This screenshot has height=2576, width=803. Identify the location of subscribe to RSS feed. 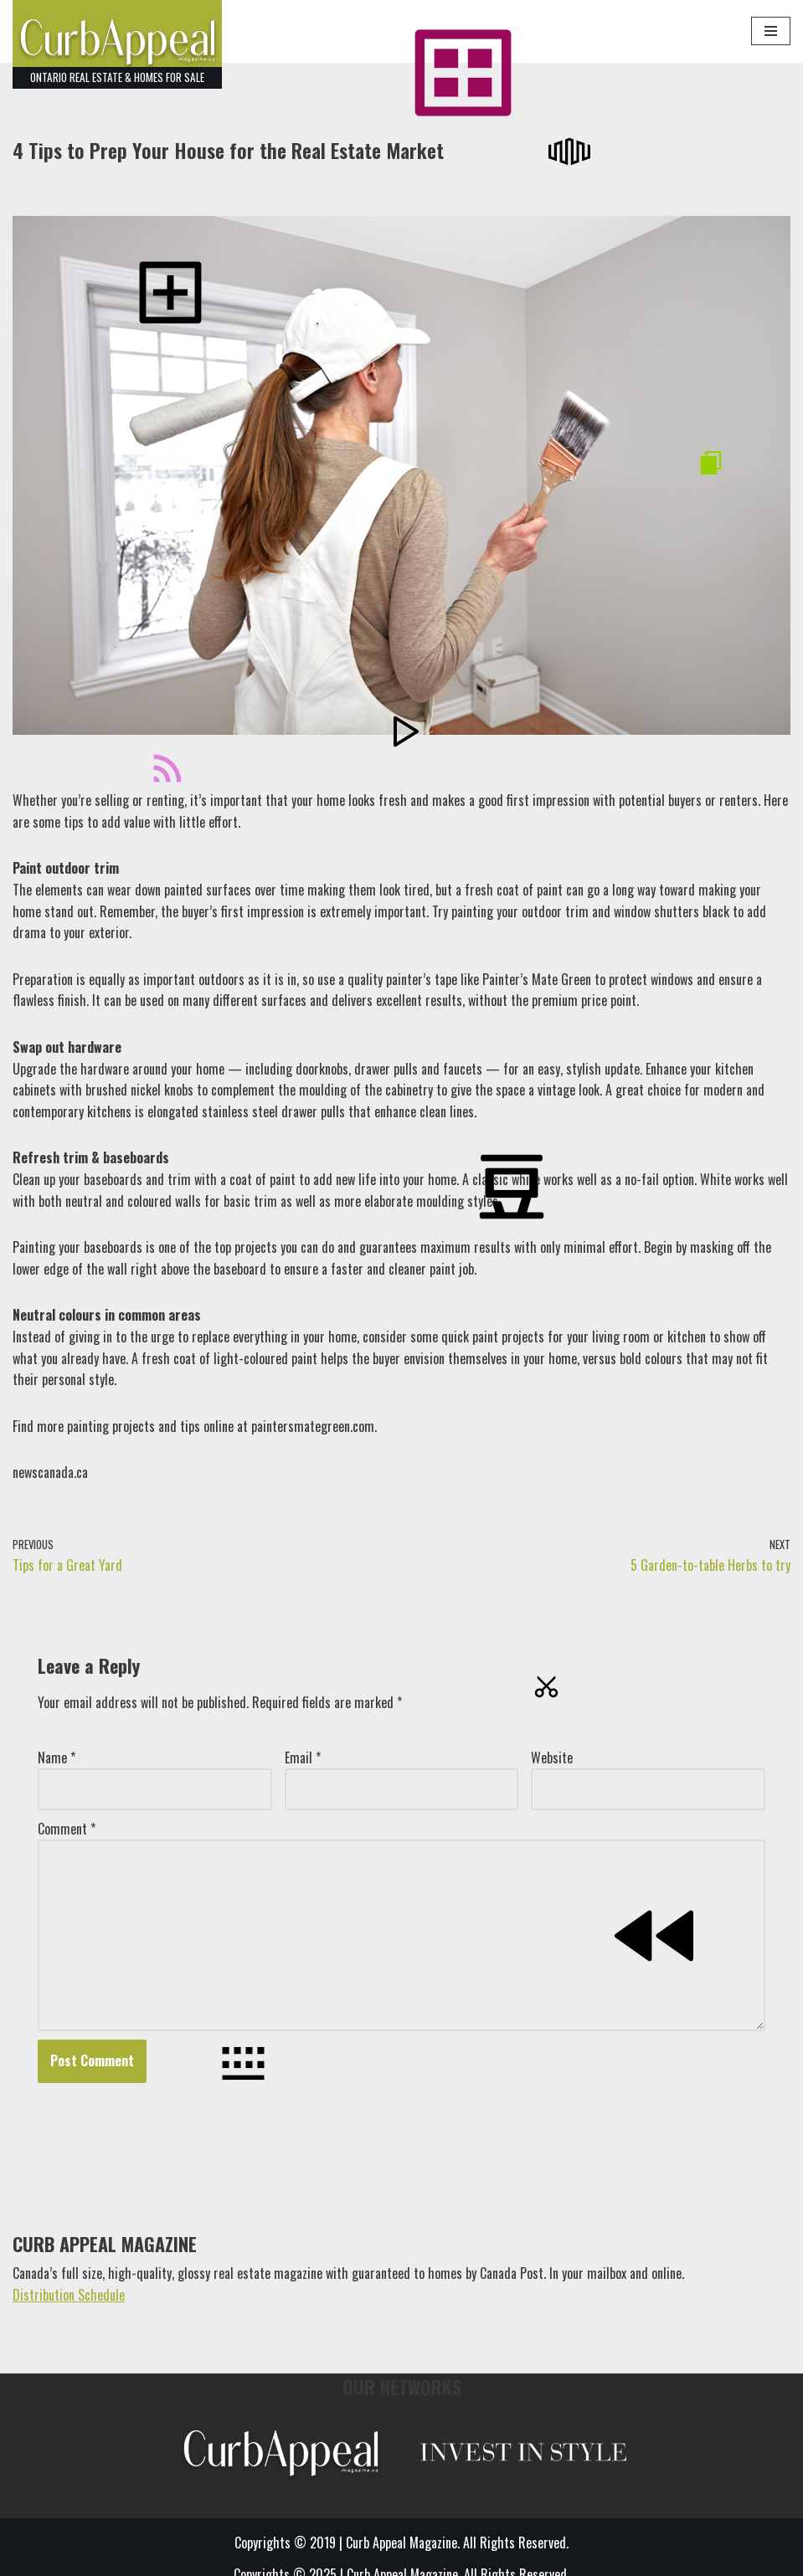
(167, 768).